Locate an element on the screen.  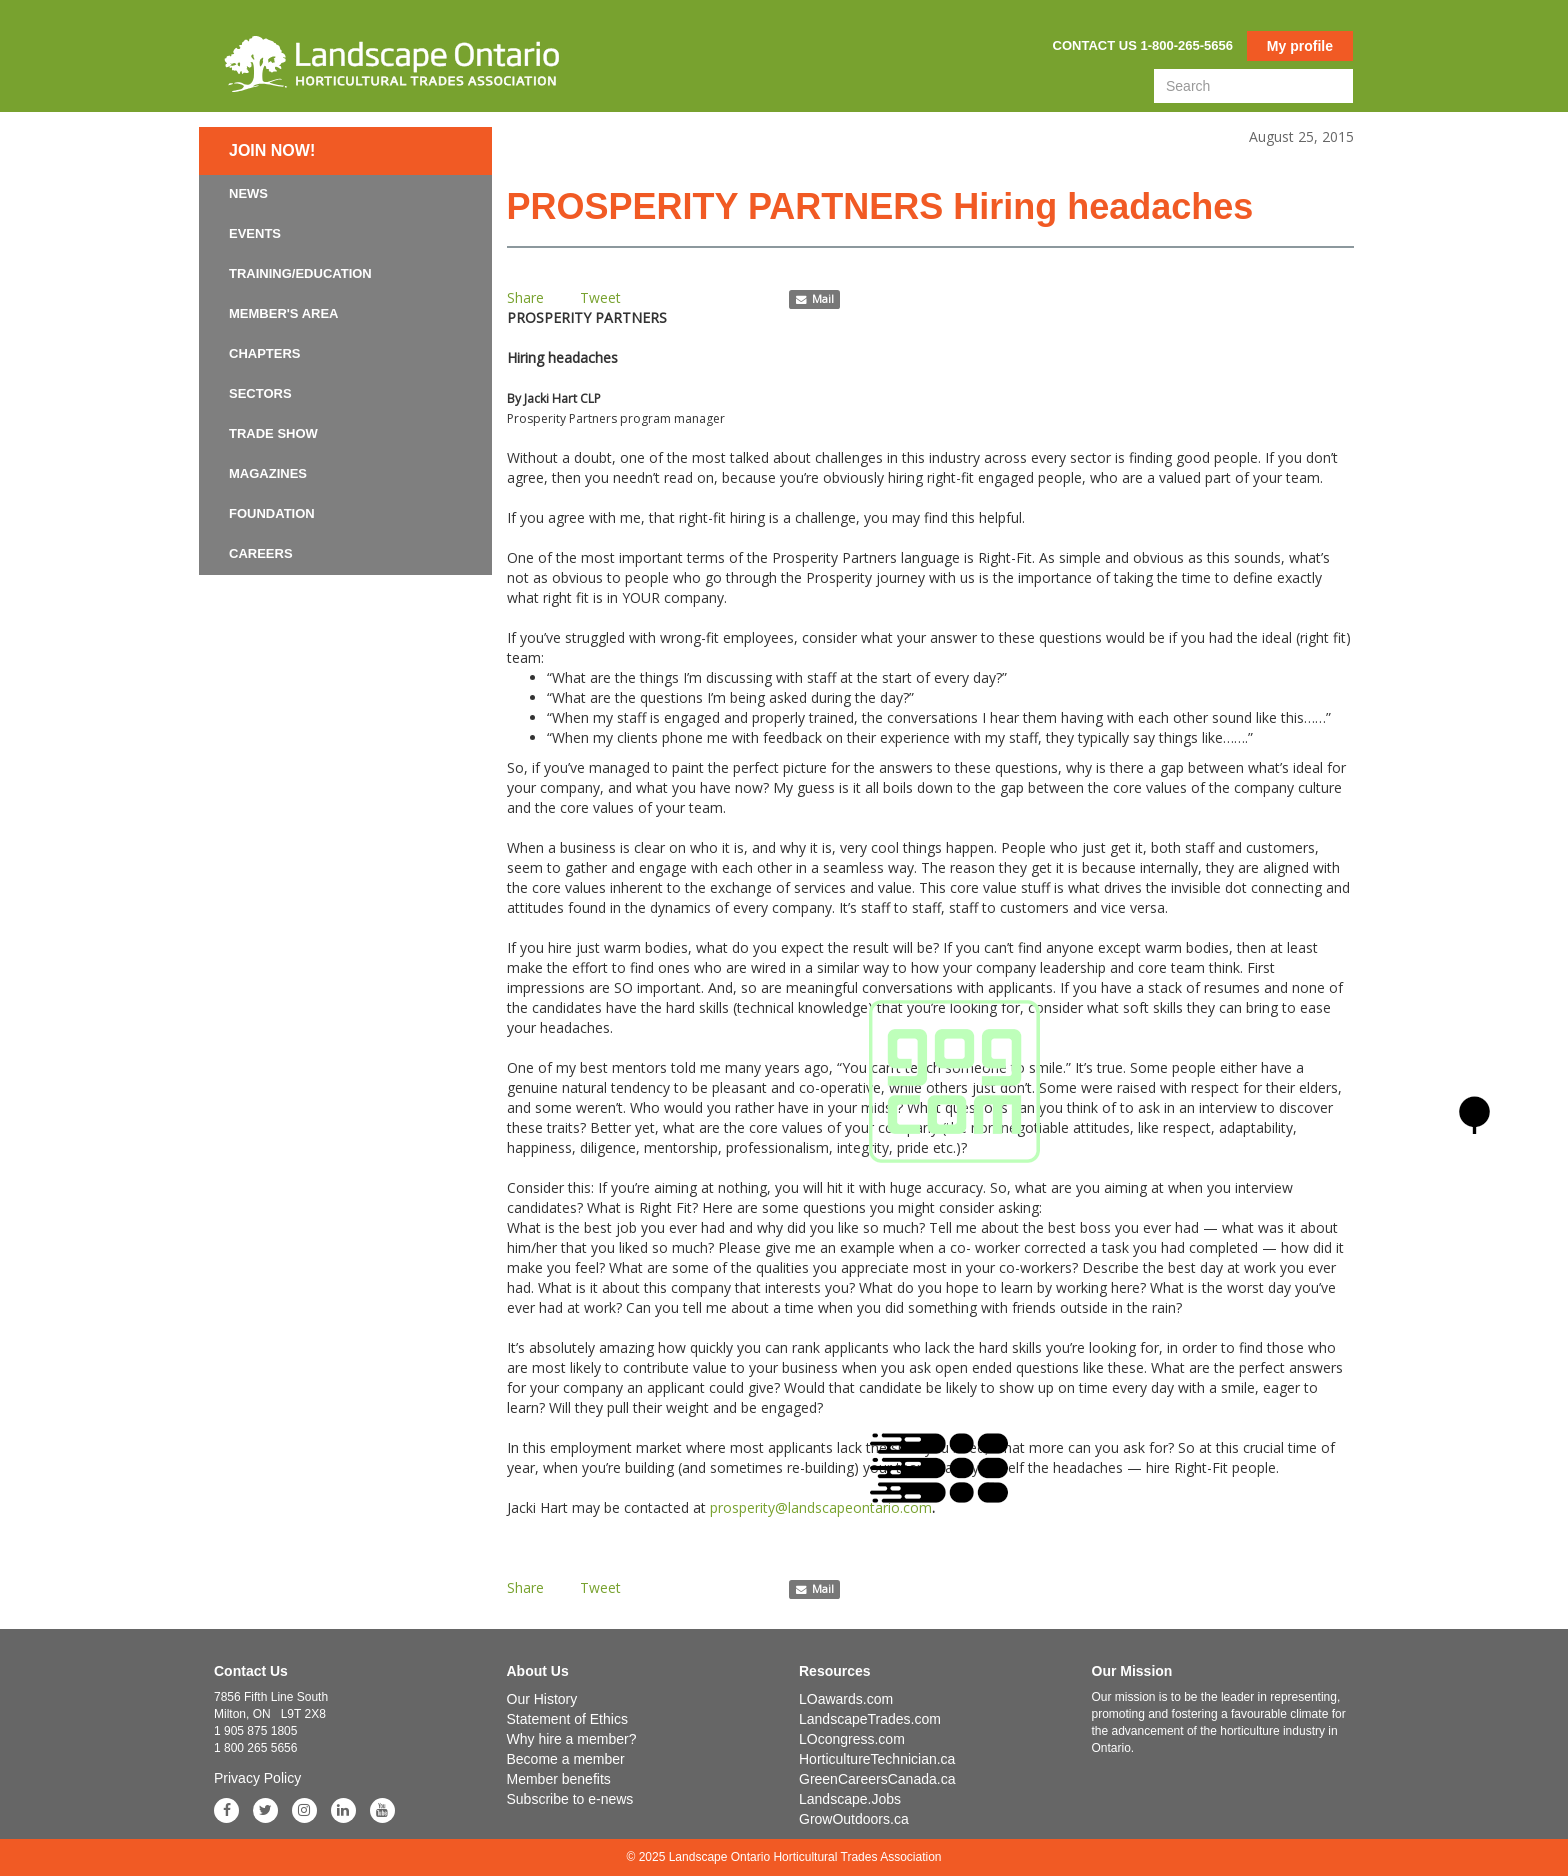
modin library logo is located at coordinates (939, 1468).